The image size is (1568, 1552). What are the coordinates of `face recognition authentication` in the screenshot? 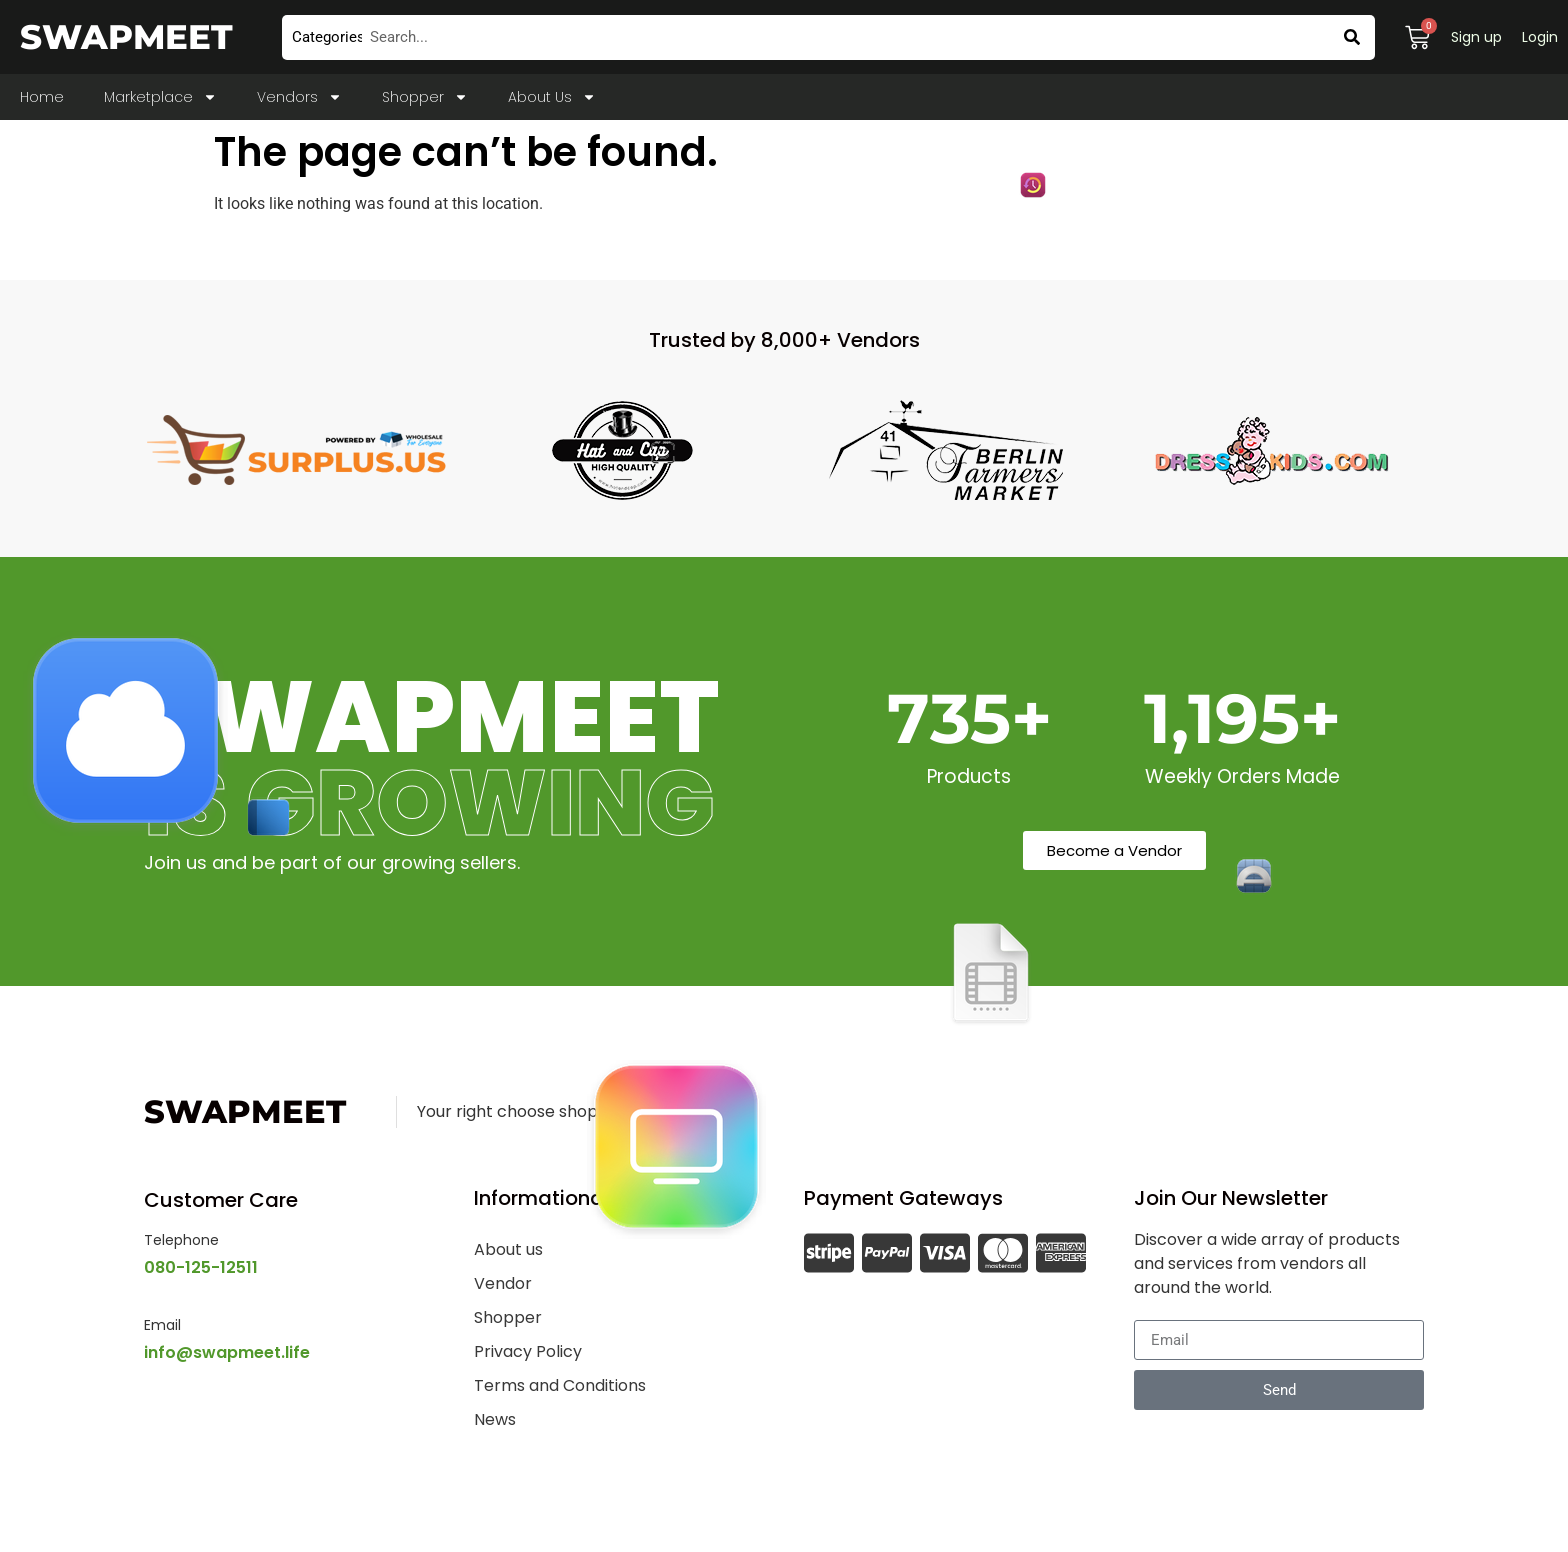 It's located at (663, 453).